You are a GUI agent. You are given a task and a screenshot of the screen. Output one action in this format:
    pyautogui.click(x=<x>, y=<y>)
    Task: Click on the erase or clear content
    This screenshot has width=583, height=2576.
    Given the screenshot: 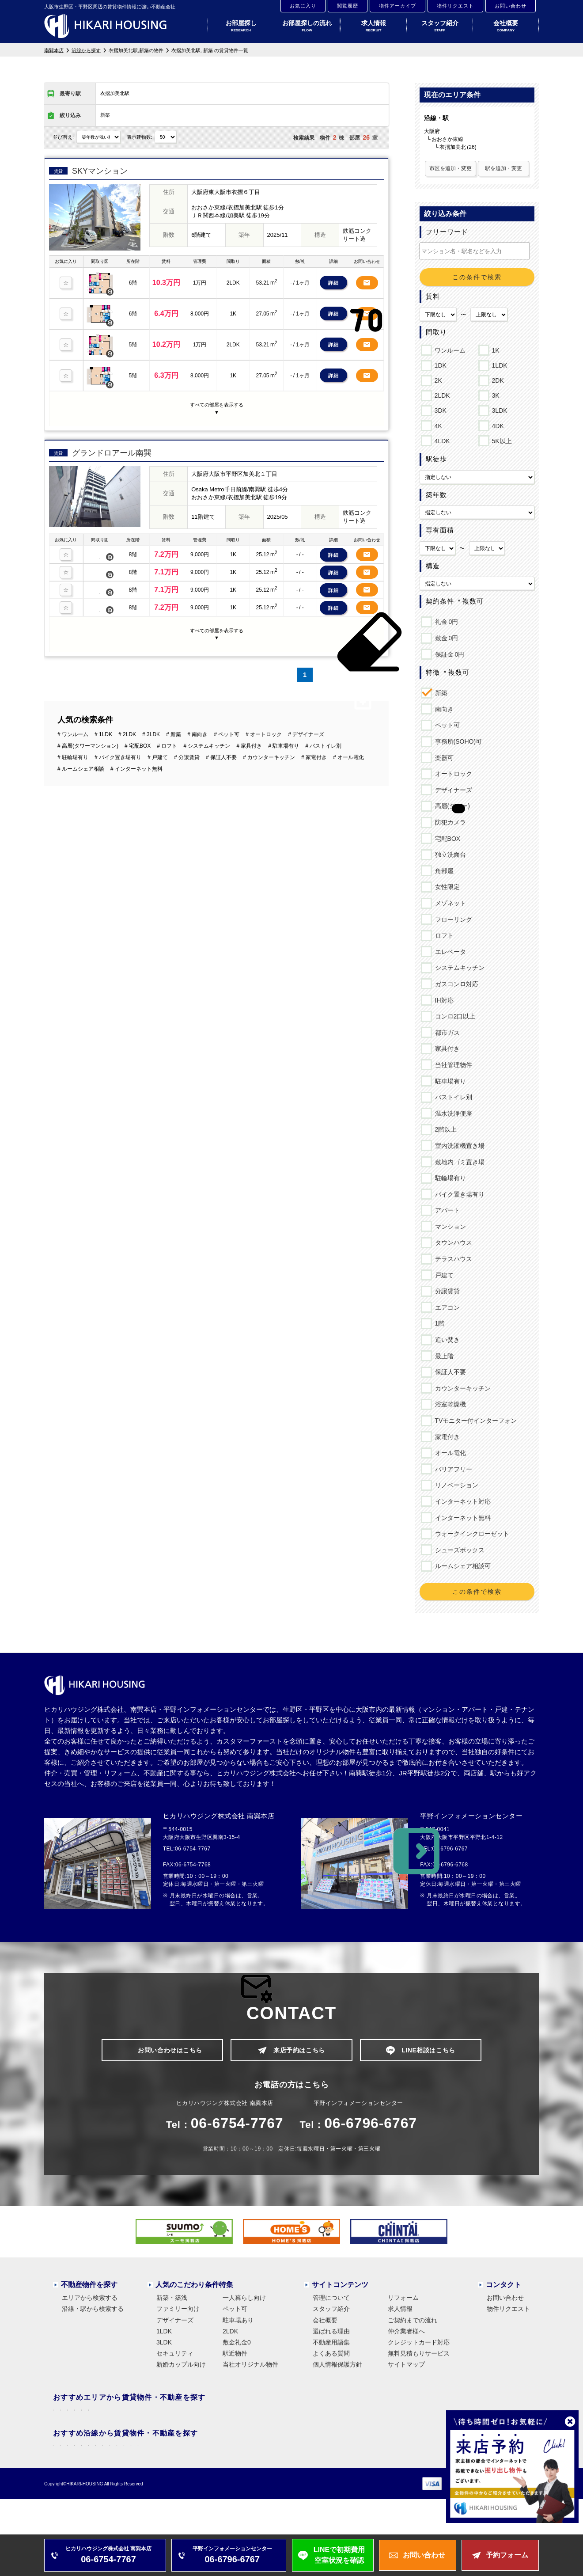 What is the action you would take?
    pyautogui.click(x=369, y=642)
    